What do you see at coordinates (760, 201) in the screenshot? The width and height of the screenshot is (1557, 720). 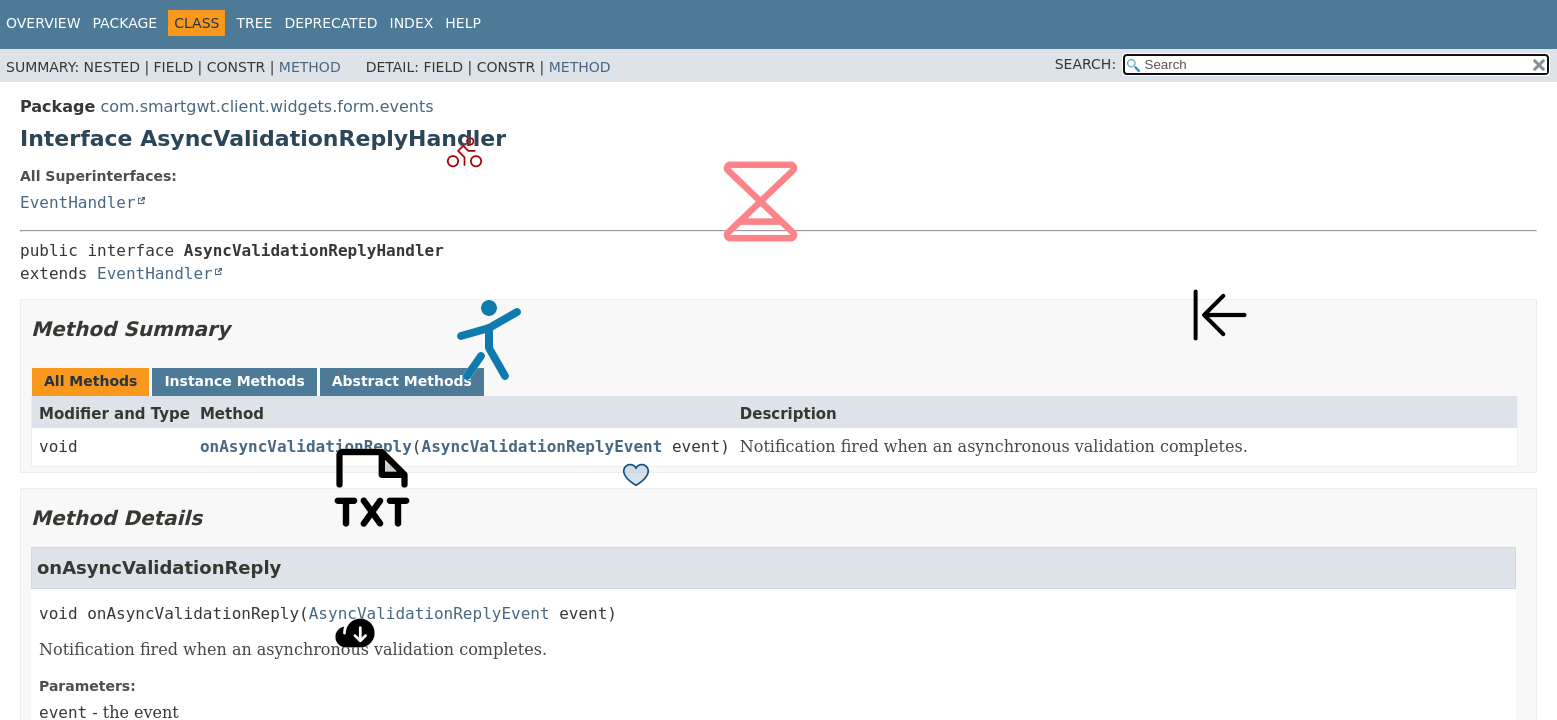 I see `indicates time running low or nearly expired` at bounding box center [760, 201].